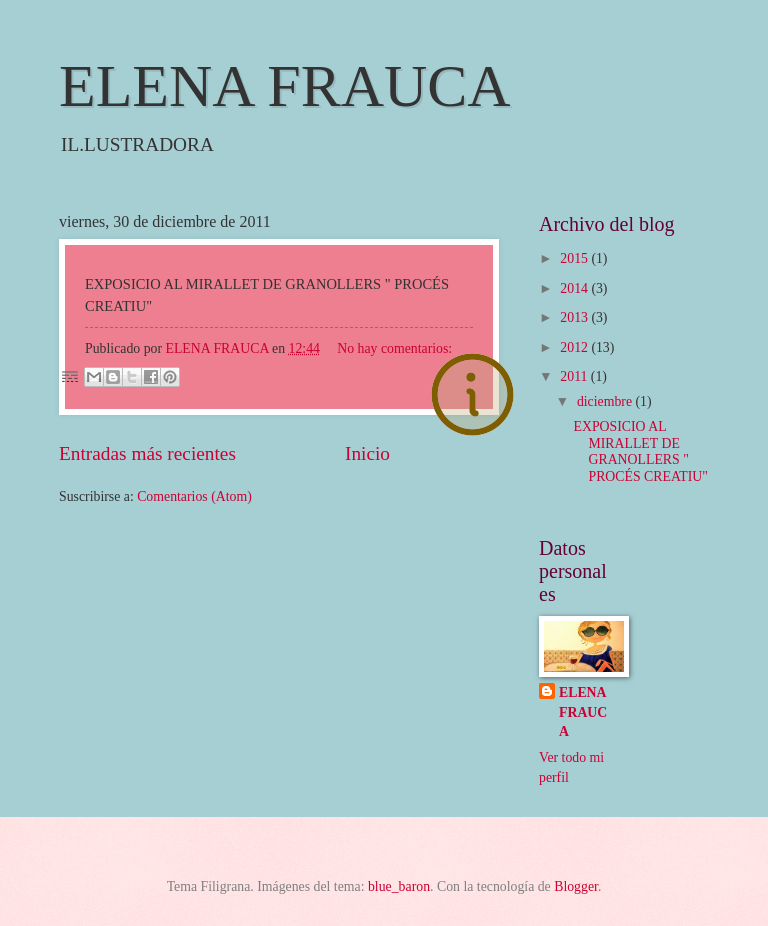  What do you see at coordinates (70, 377) in the screenshot?
I see `apply a gradient effect to an element` at bounding box center [70, 377].